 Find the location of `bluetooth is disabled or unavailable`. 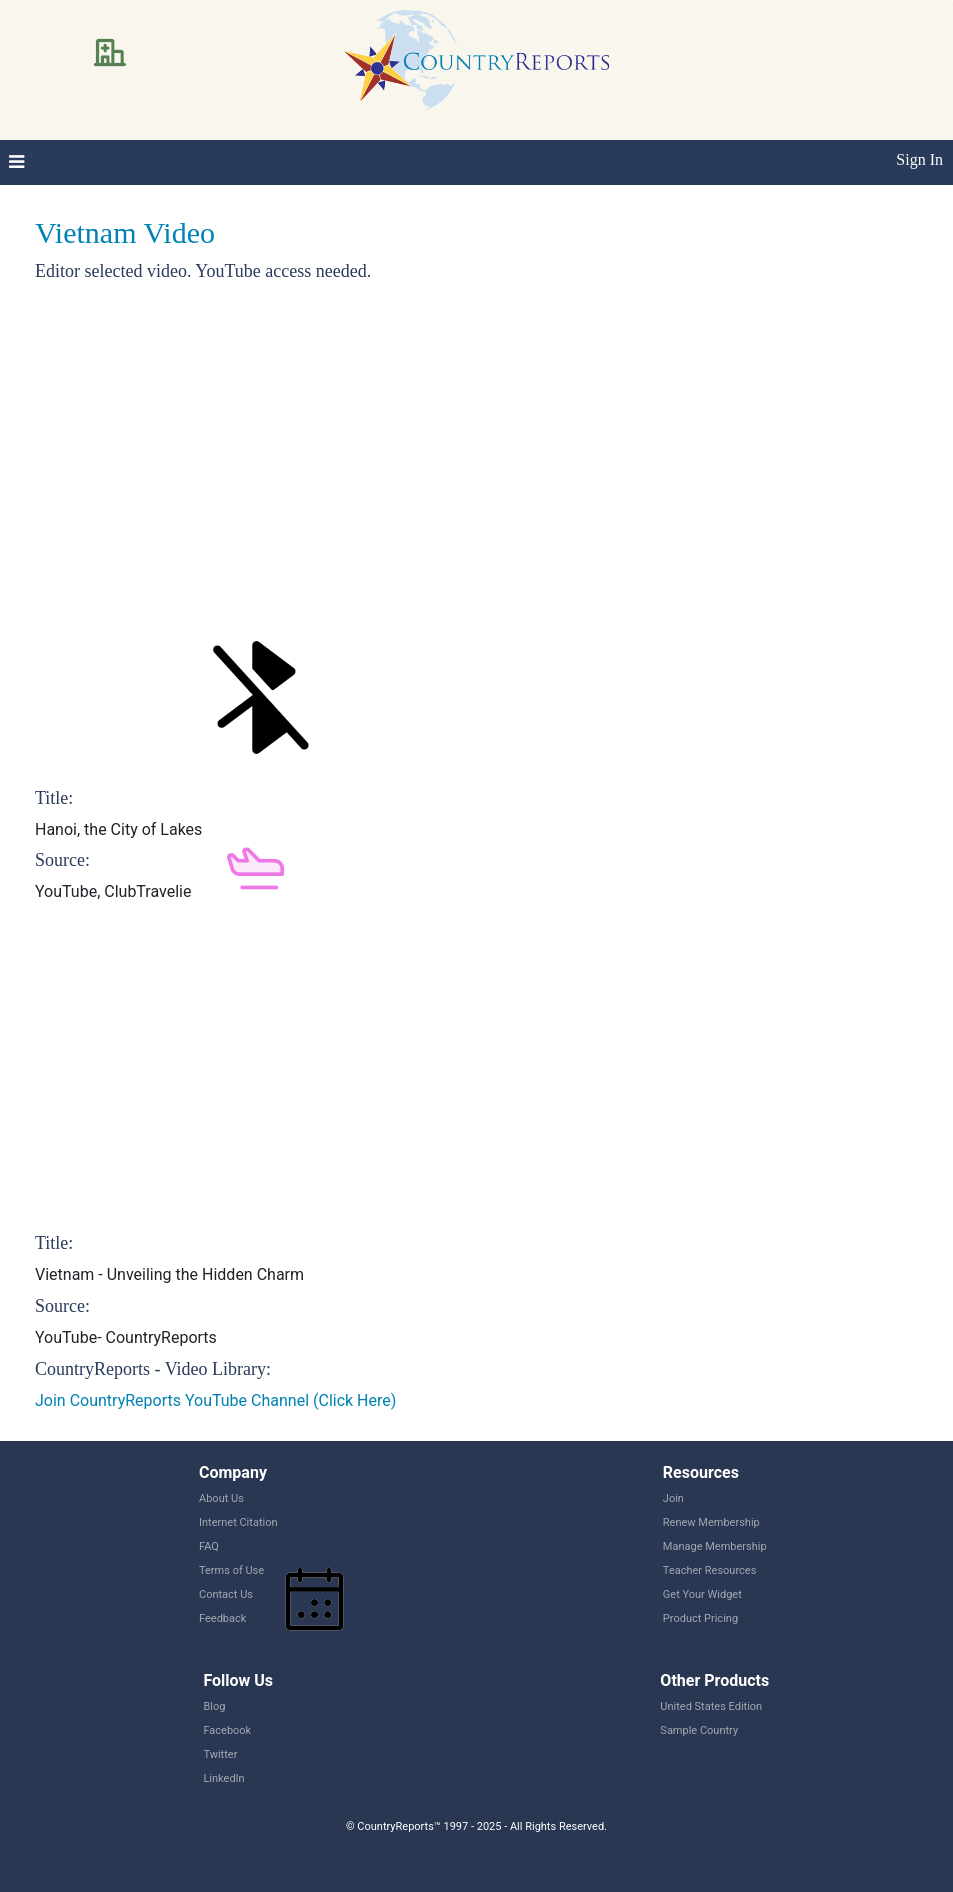

bluetooth is disabled or unavailable is located at coordinates (256, 697).